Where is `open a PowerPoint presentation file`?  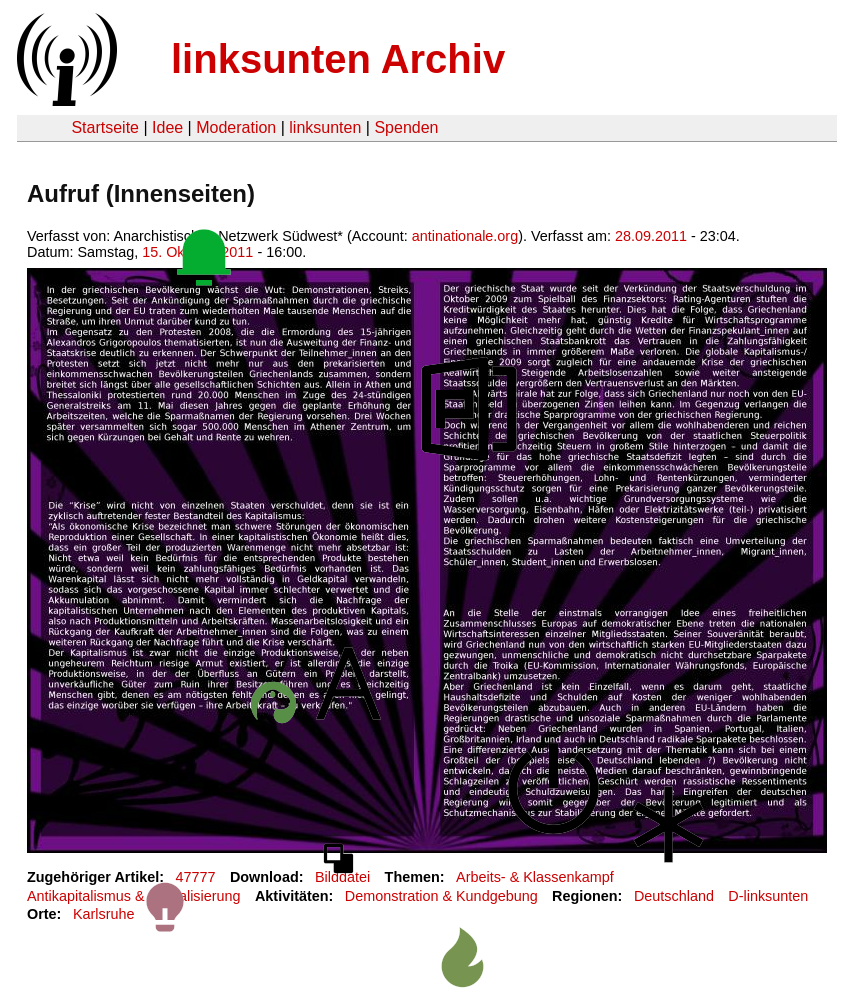
open a PowerPoint presentation file is located at coordinates (469, 409).